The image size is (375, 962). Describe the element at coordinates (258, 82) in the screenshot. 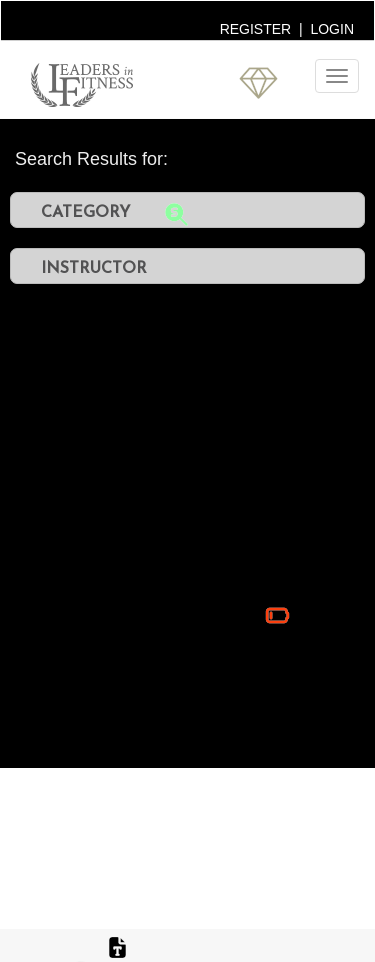

I see `open Sketch design application` at that location.